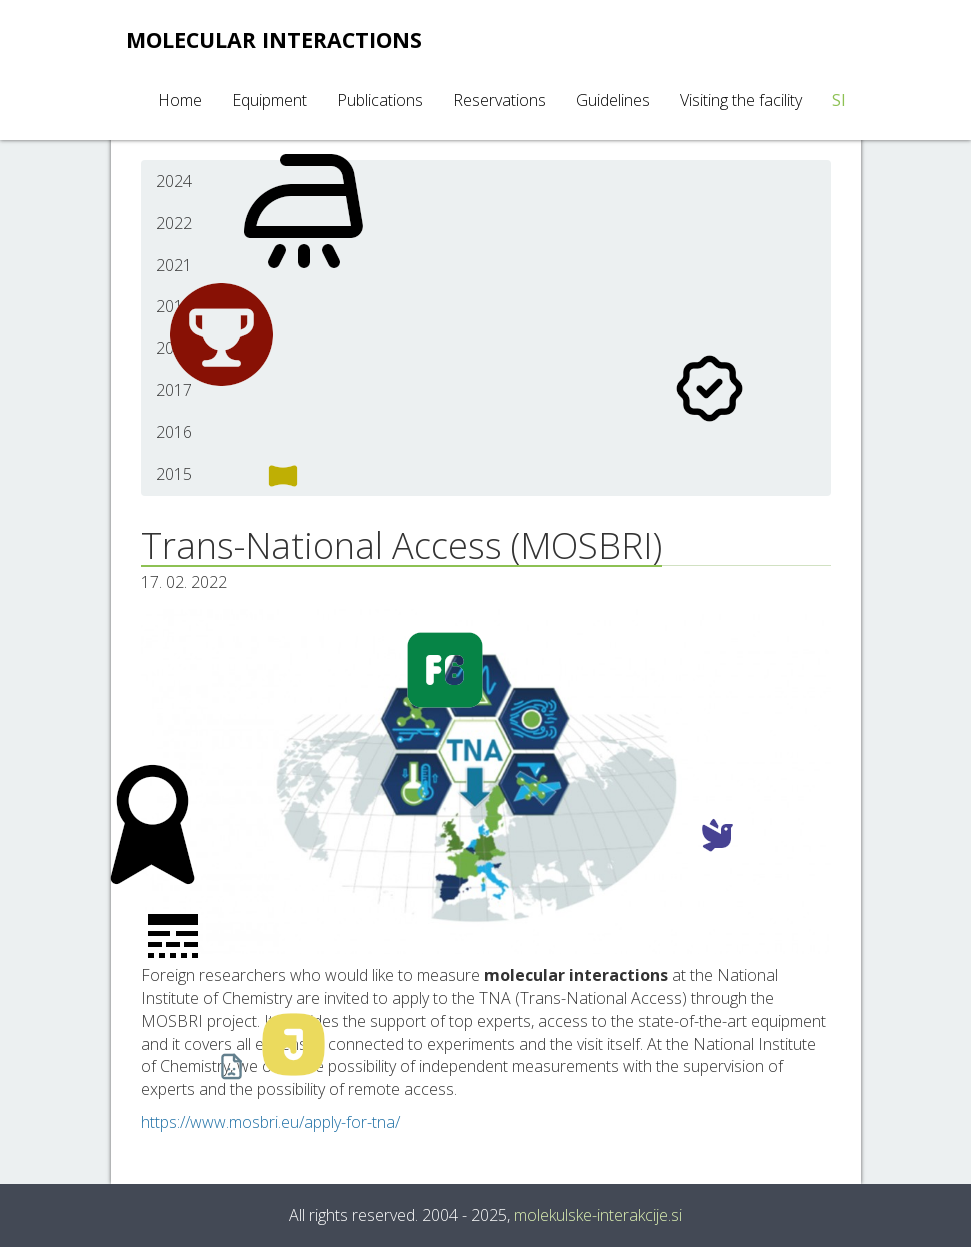 Image resolution: width=971 pixels, height=1247 pixels. I want to click on indicates an item or contact starting with the letter J, so click(293, 1044).